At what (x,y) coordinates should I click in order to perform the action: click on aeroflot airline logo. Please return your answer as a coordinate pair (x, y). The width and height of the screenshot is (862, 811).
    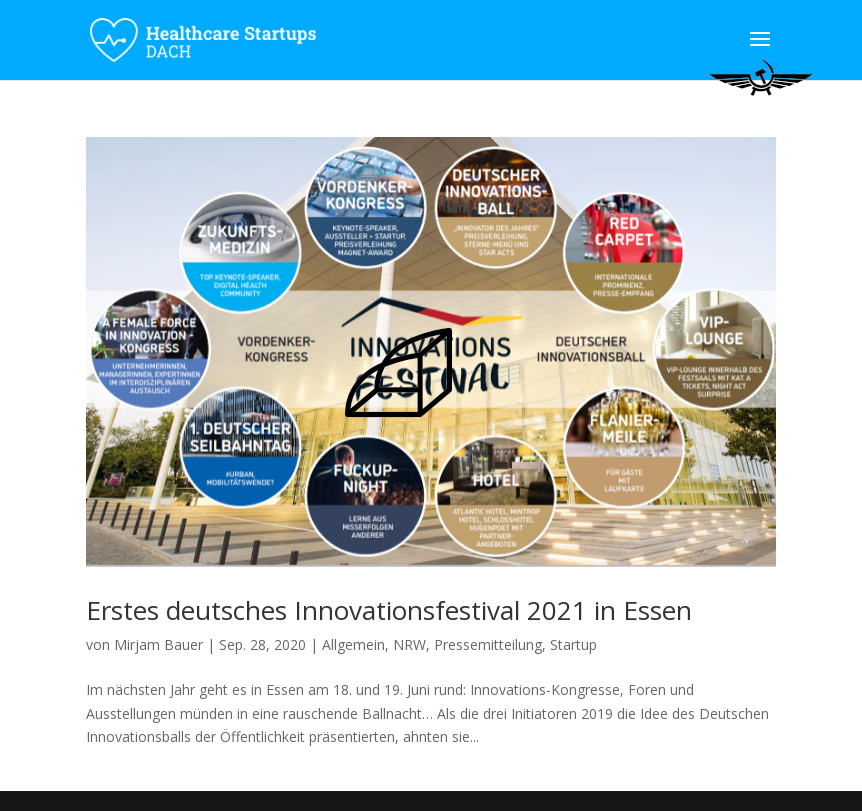
    Looking at the image, I should click on (761, 77).